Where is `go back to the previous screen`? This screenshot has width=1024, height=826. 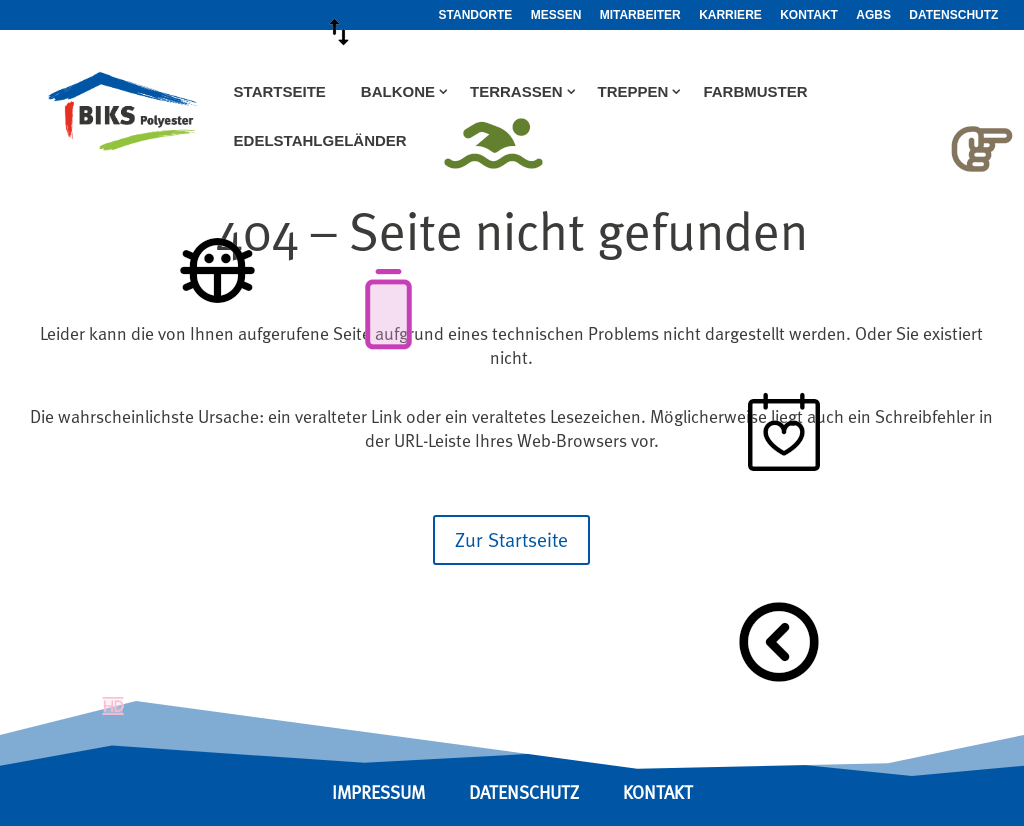 go back to the previous screen is located at coordinates (779, 642).